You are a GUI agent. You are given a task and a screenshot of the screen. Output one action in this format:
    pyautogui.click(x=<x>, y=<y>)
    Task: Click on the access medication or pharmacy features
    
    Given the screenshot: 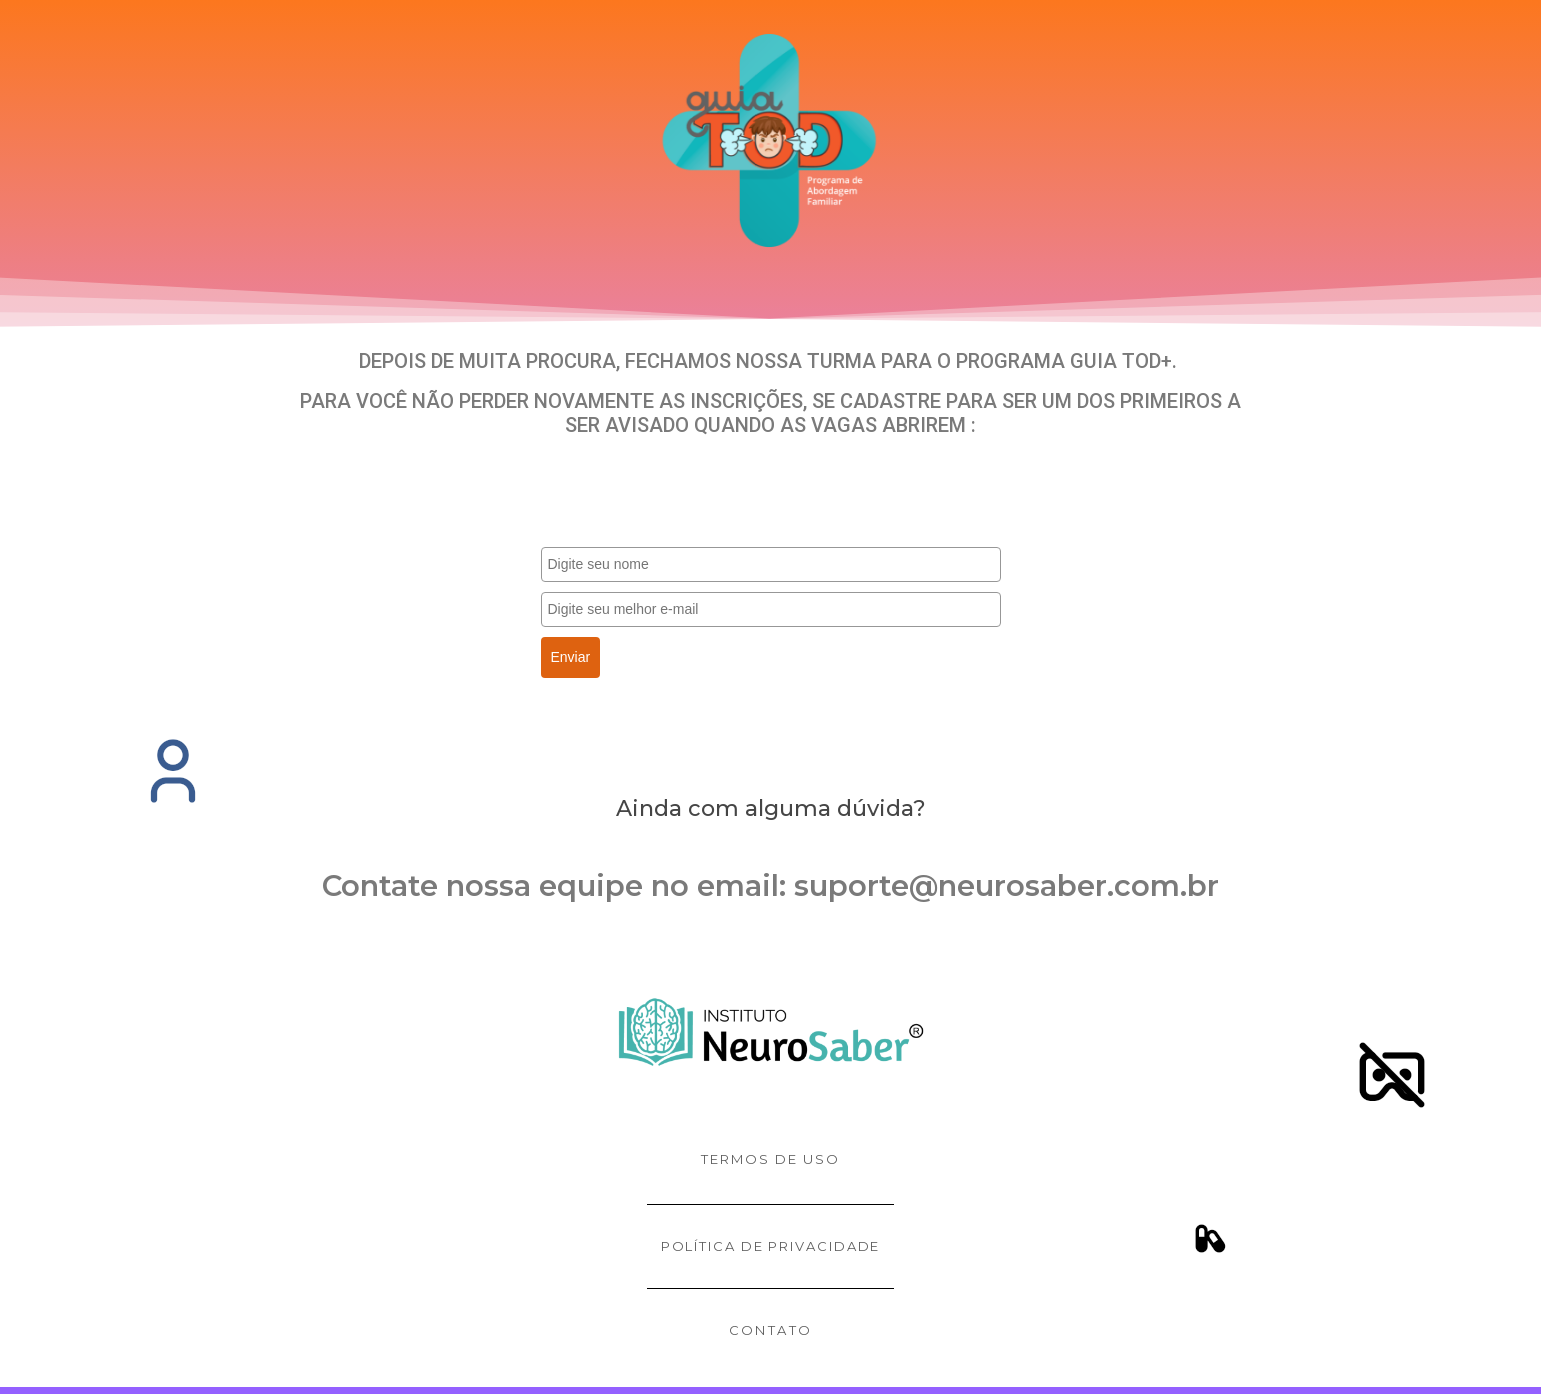 What is the action you would take?
    pyautogui.click(x=1209, y=1238)
    